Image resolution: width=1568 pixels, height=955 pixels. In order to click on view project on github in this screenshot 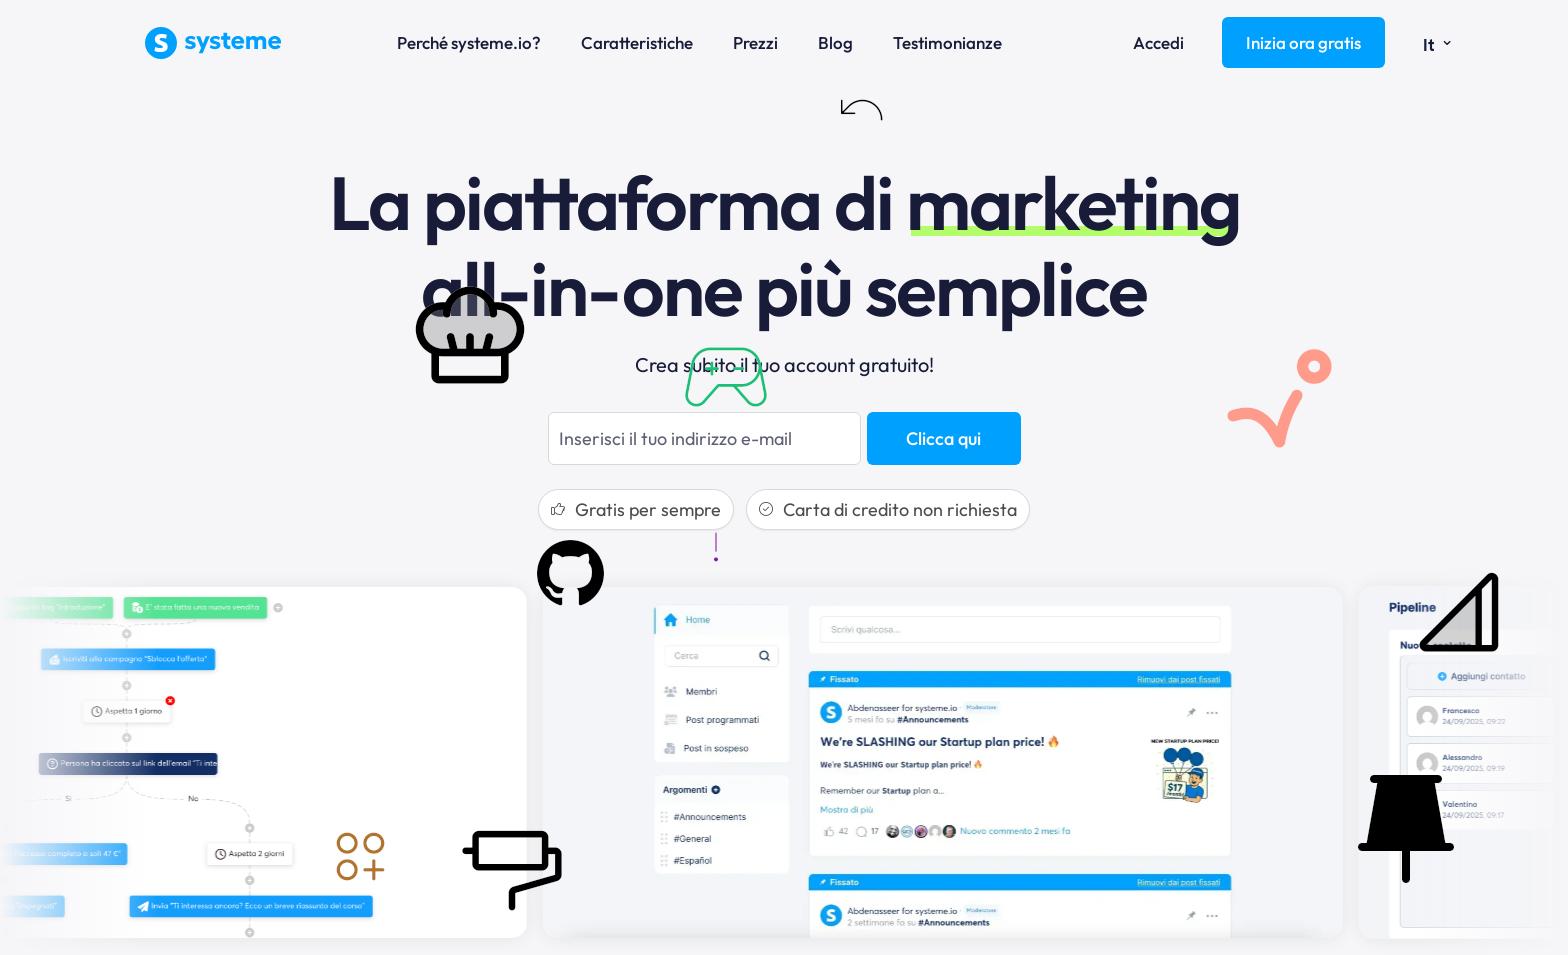, I will do `click(570, 573)`.